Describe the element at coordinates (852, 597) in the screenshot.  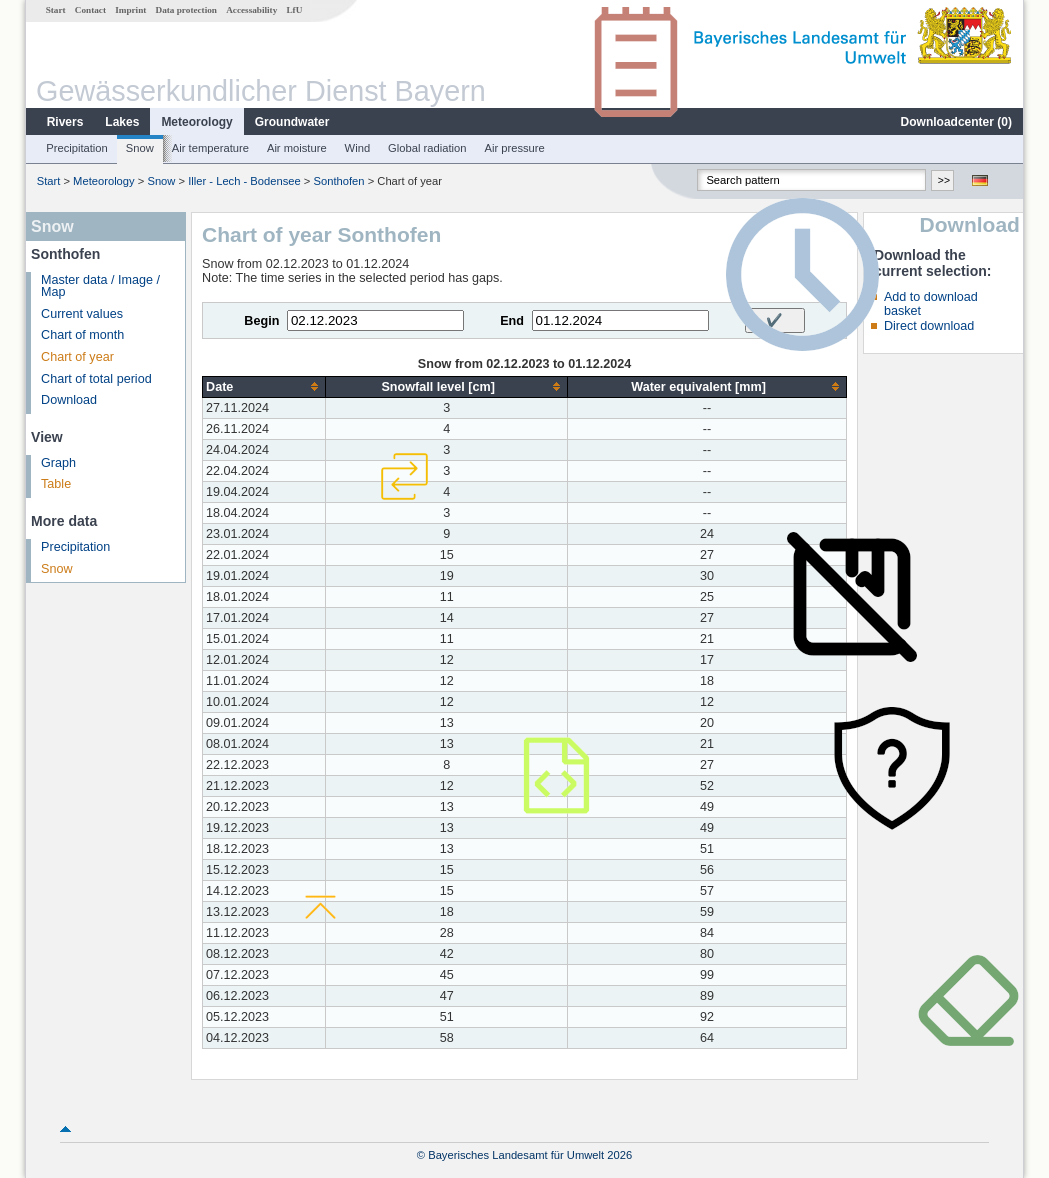
I see `album or collection unavailable` at that location.